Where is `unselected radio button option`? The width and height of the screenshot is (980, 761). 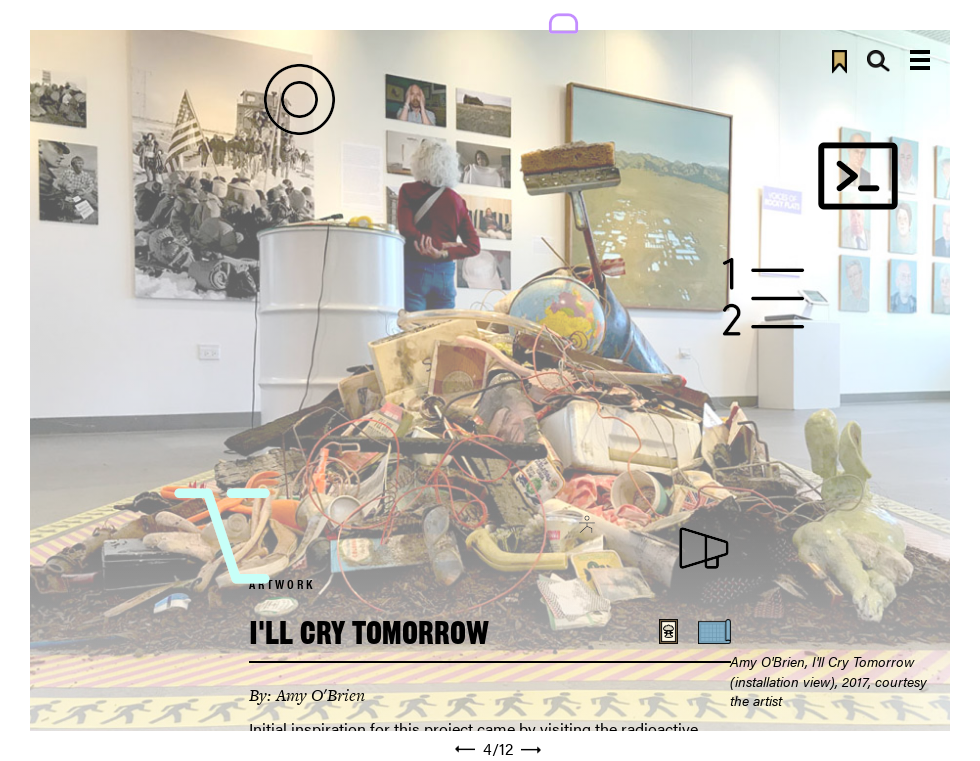
unselected radio button option is located at coordinates (299, 99).